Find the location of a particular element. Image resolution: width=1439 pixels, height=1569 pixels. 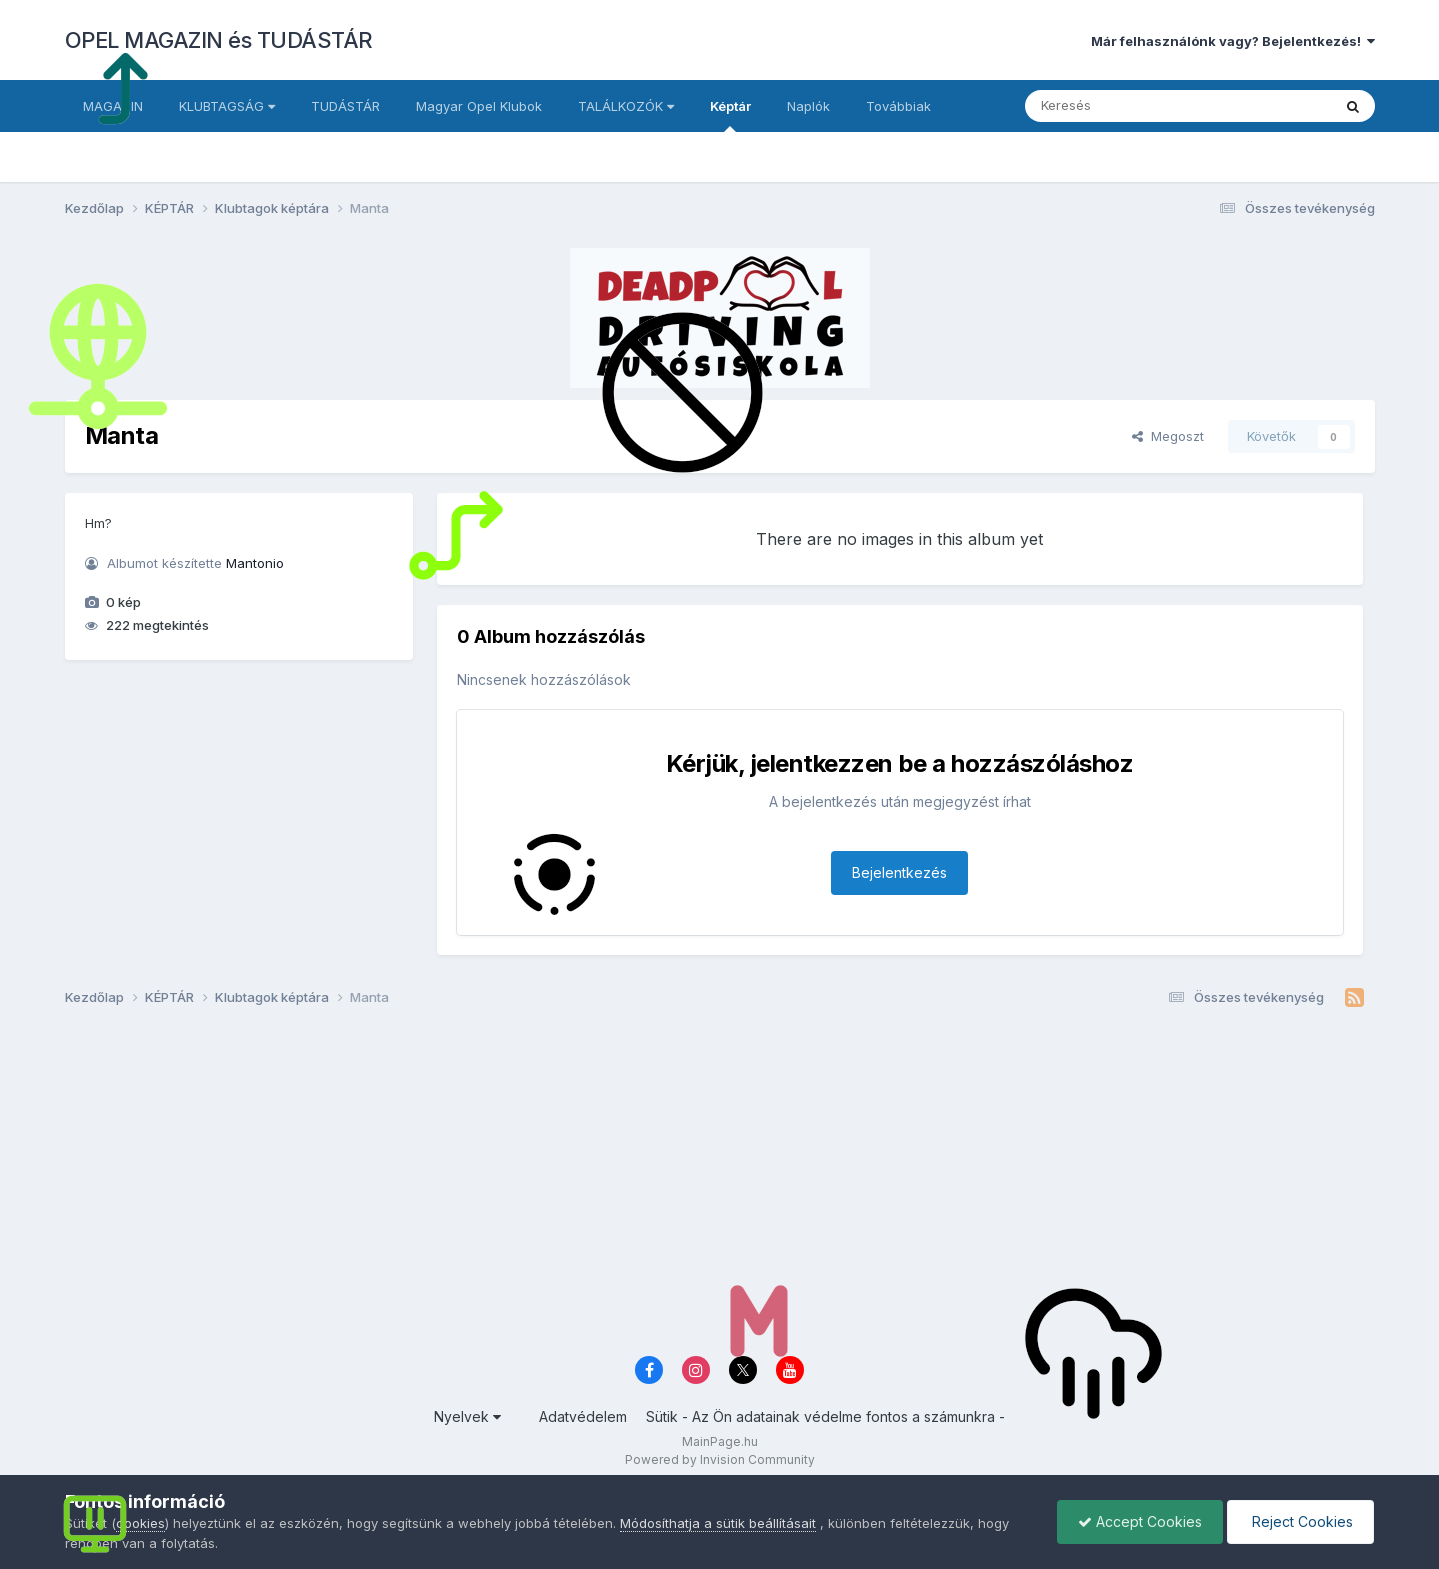

follow a guided path or tutorial is located at coordinates (456, 533).